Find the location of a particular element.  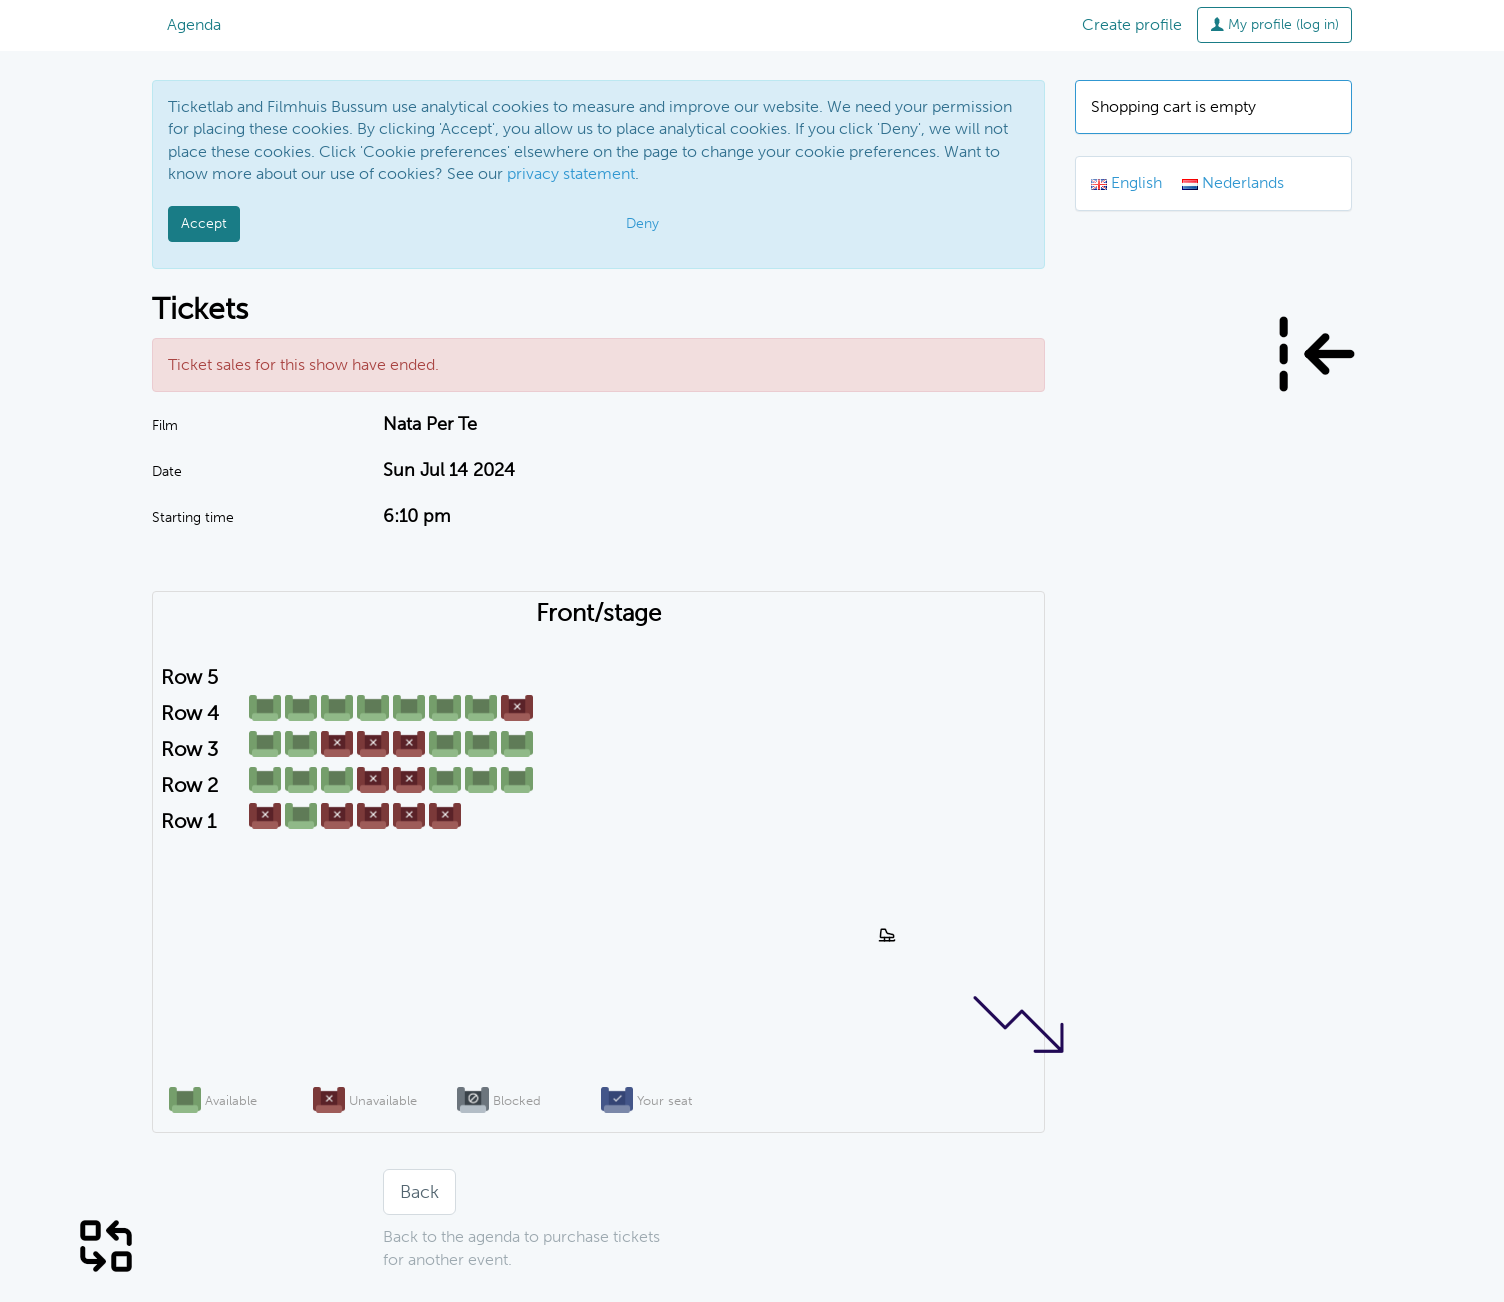

swap or exchange two items is located at coordinates (106, 1246).